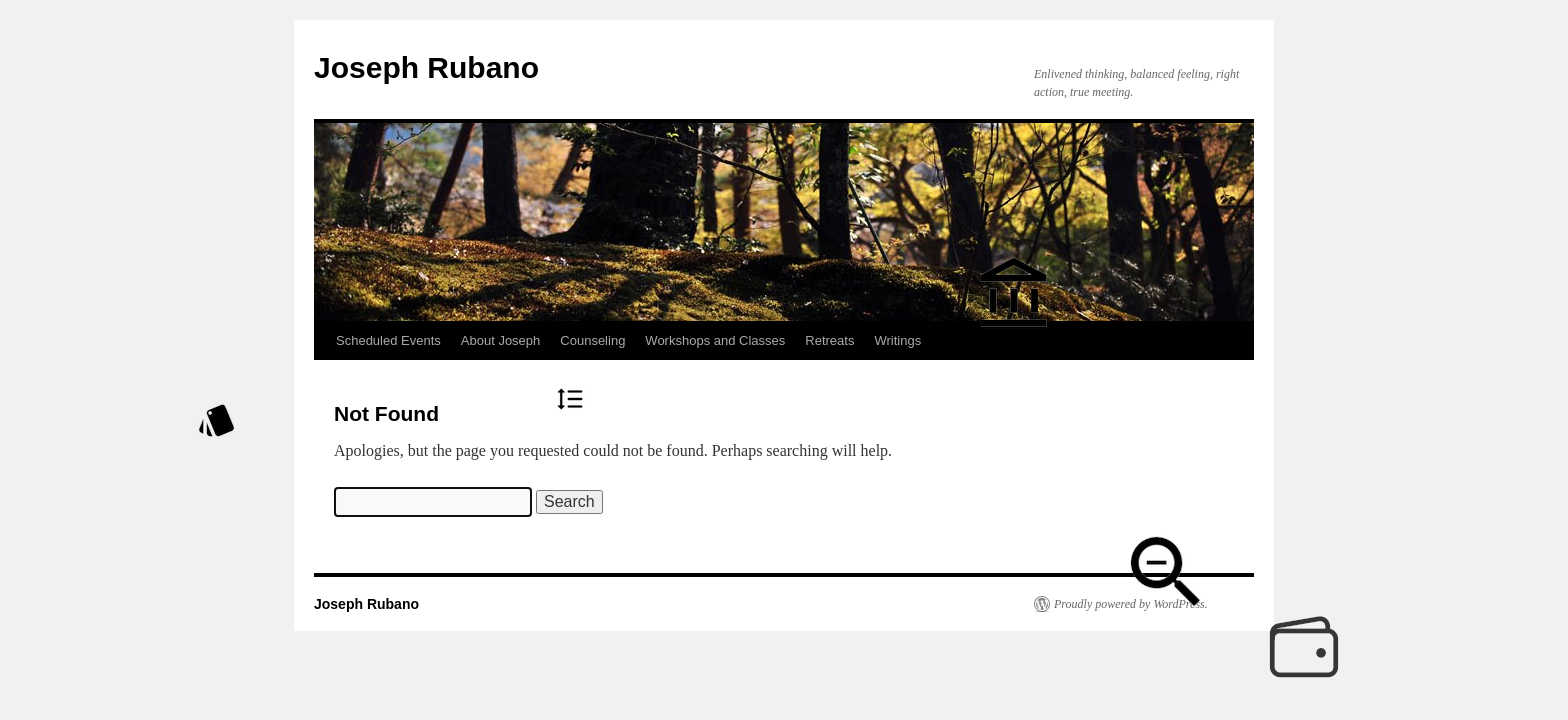 This screenshot has width=1568, height=720. I want to click on zoom out to see more of the view, so click(1166, 572).